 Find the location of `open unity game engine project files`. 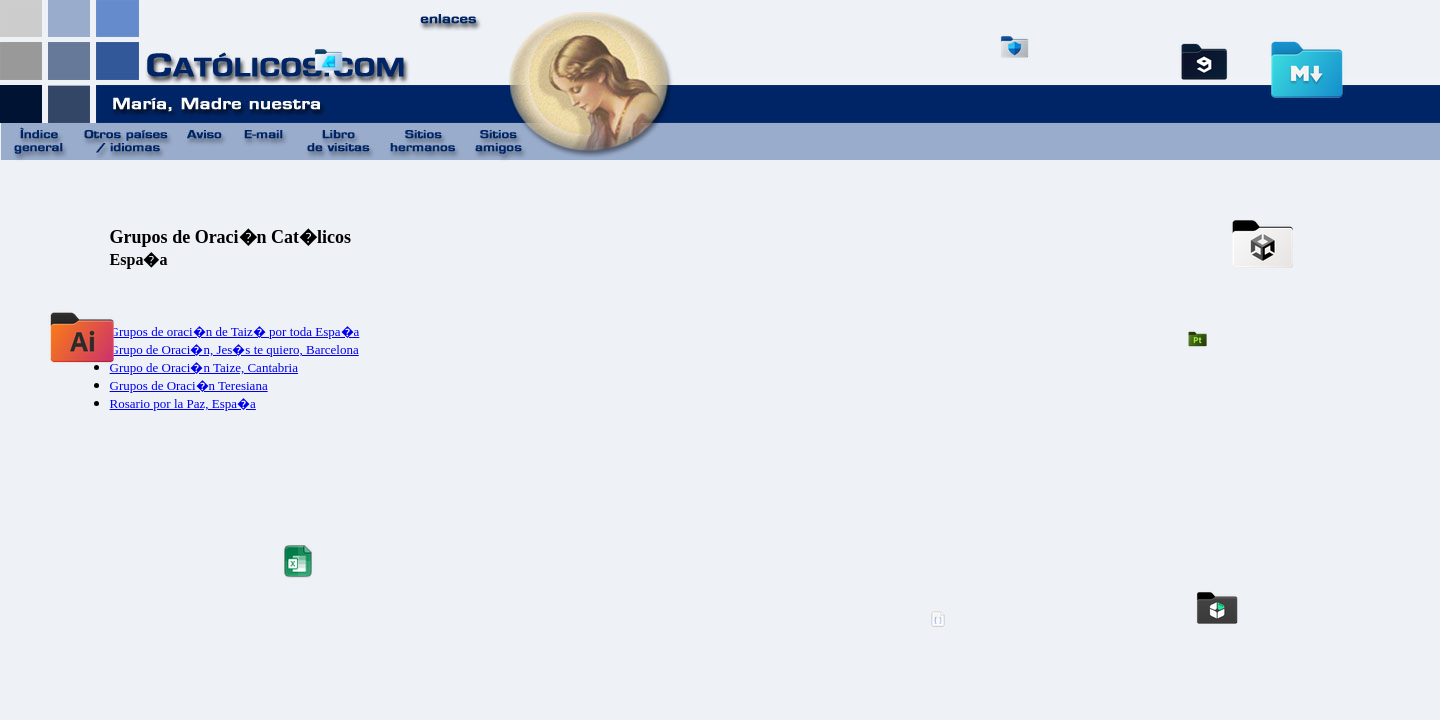

open unity game engine project files is located at coordinates (1262, 245).